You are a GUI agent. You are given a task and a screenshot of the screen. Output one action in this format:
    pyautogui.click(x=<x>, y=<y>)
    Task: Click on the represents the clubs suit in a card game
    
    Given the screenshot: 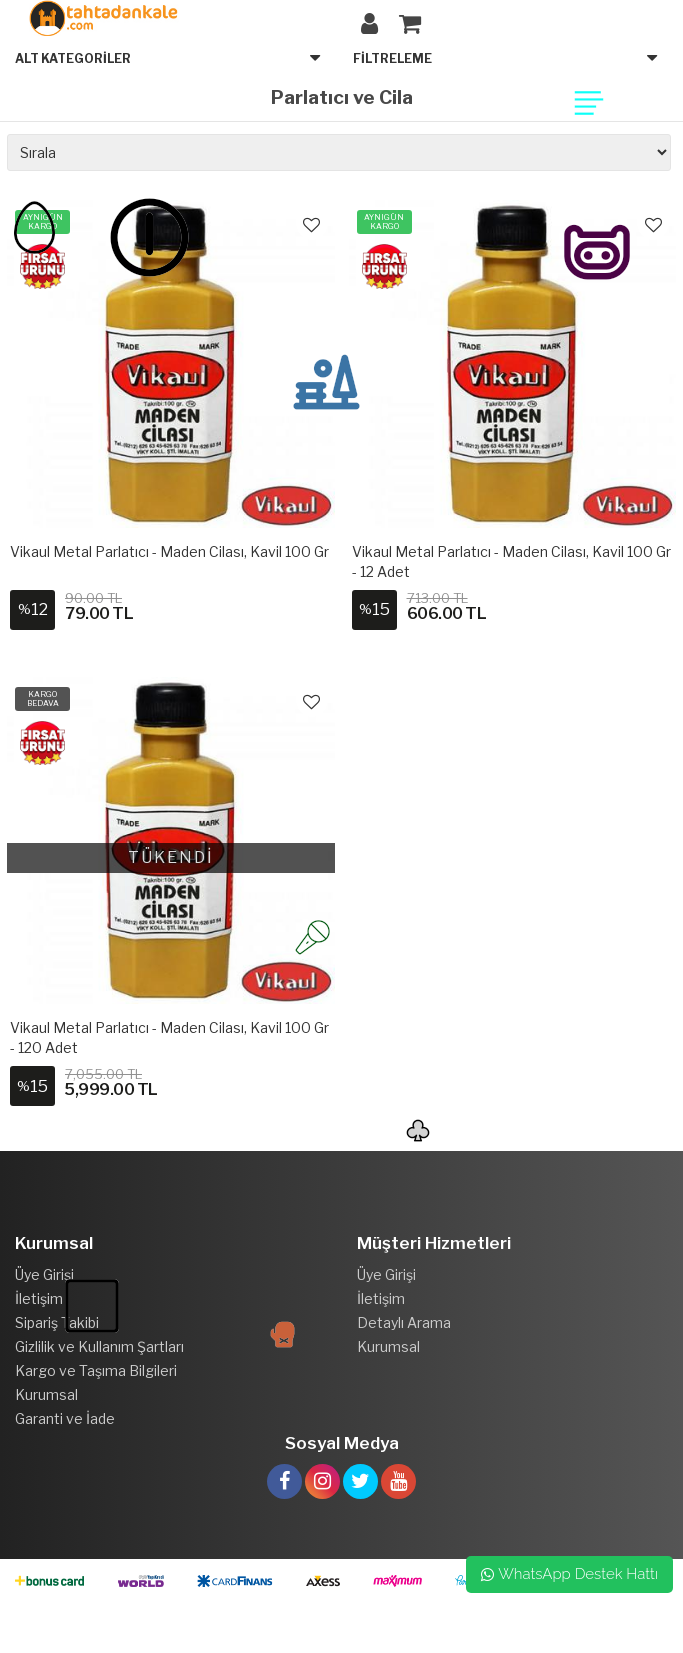 What is the action you would take?
    pyautogui.click(x=418, y=1131)
    